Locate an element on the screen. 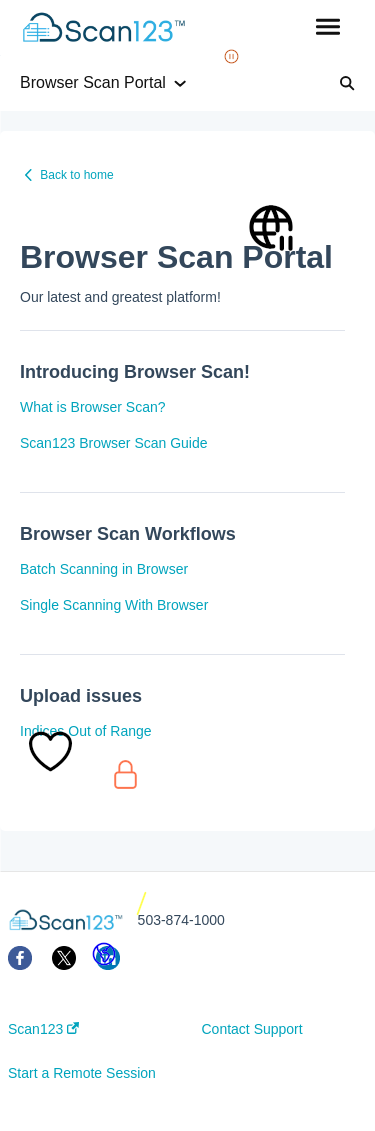  indicates a locked or secured item is located at coordinates (125, 774).